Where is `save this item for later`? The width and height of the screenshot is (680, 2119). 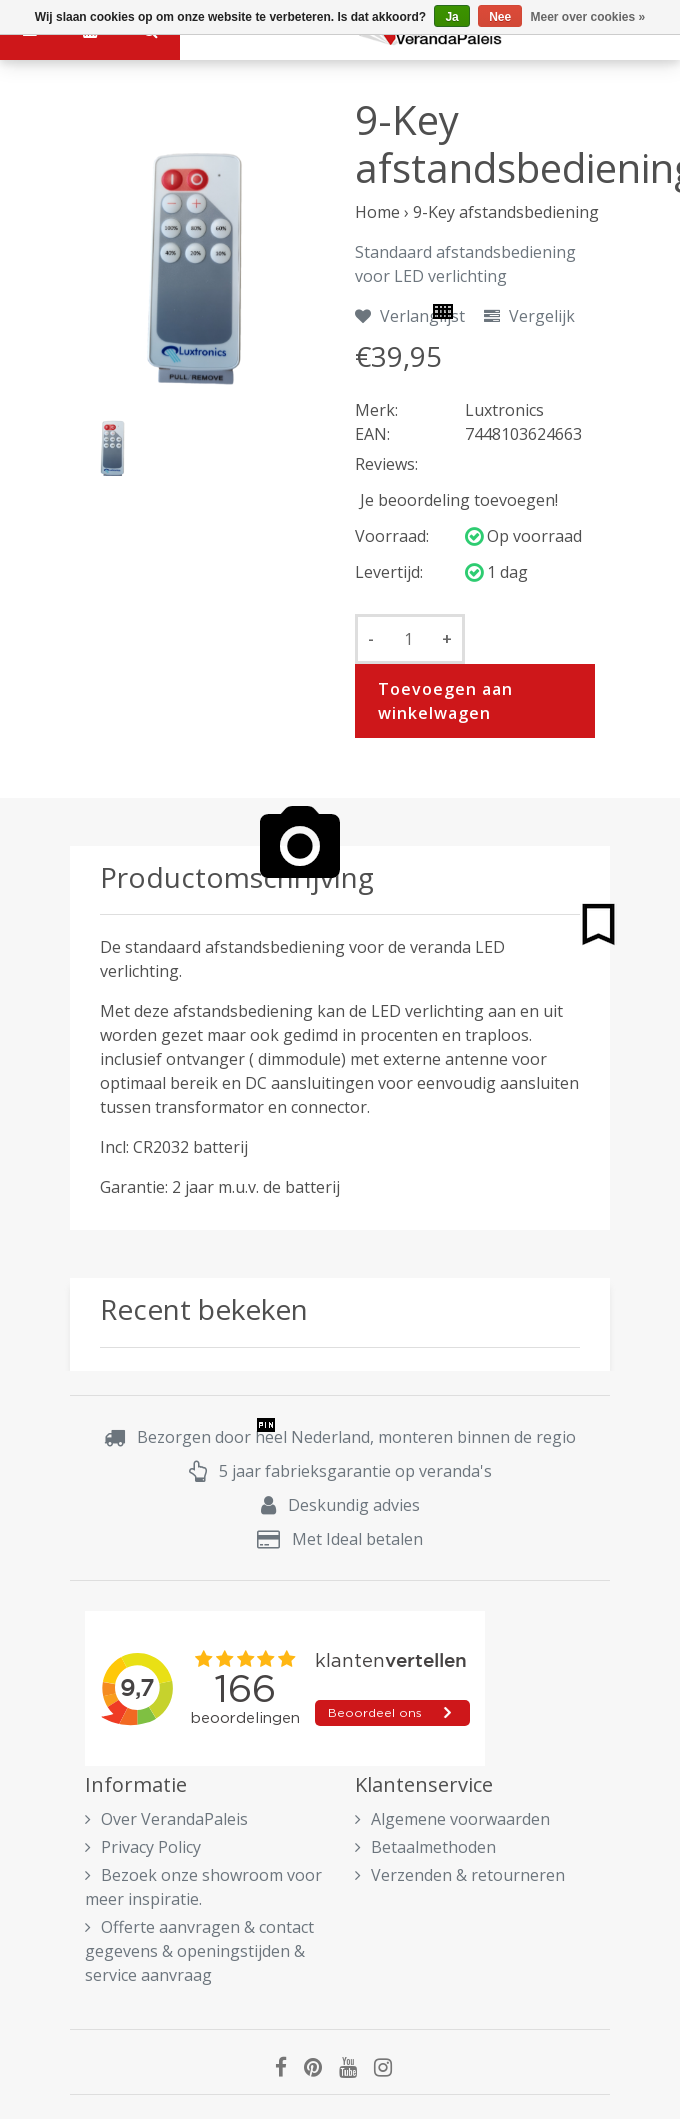
save this item for later is located at coordinates (598, 924).